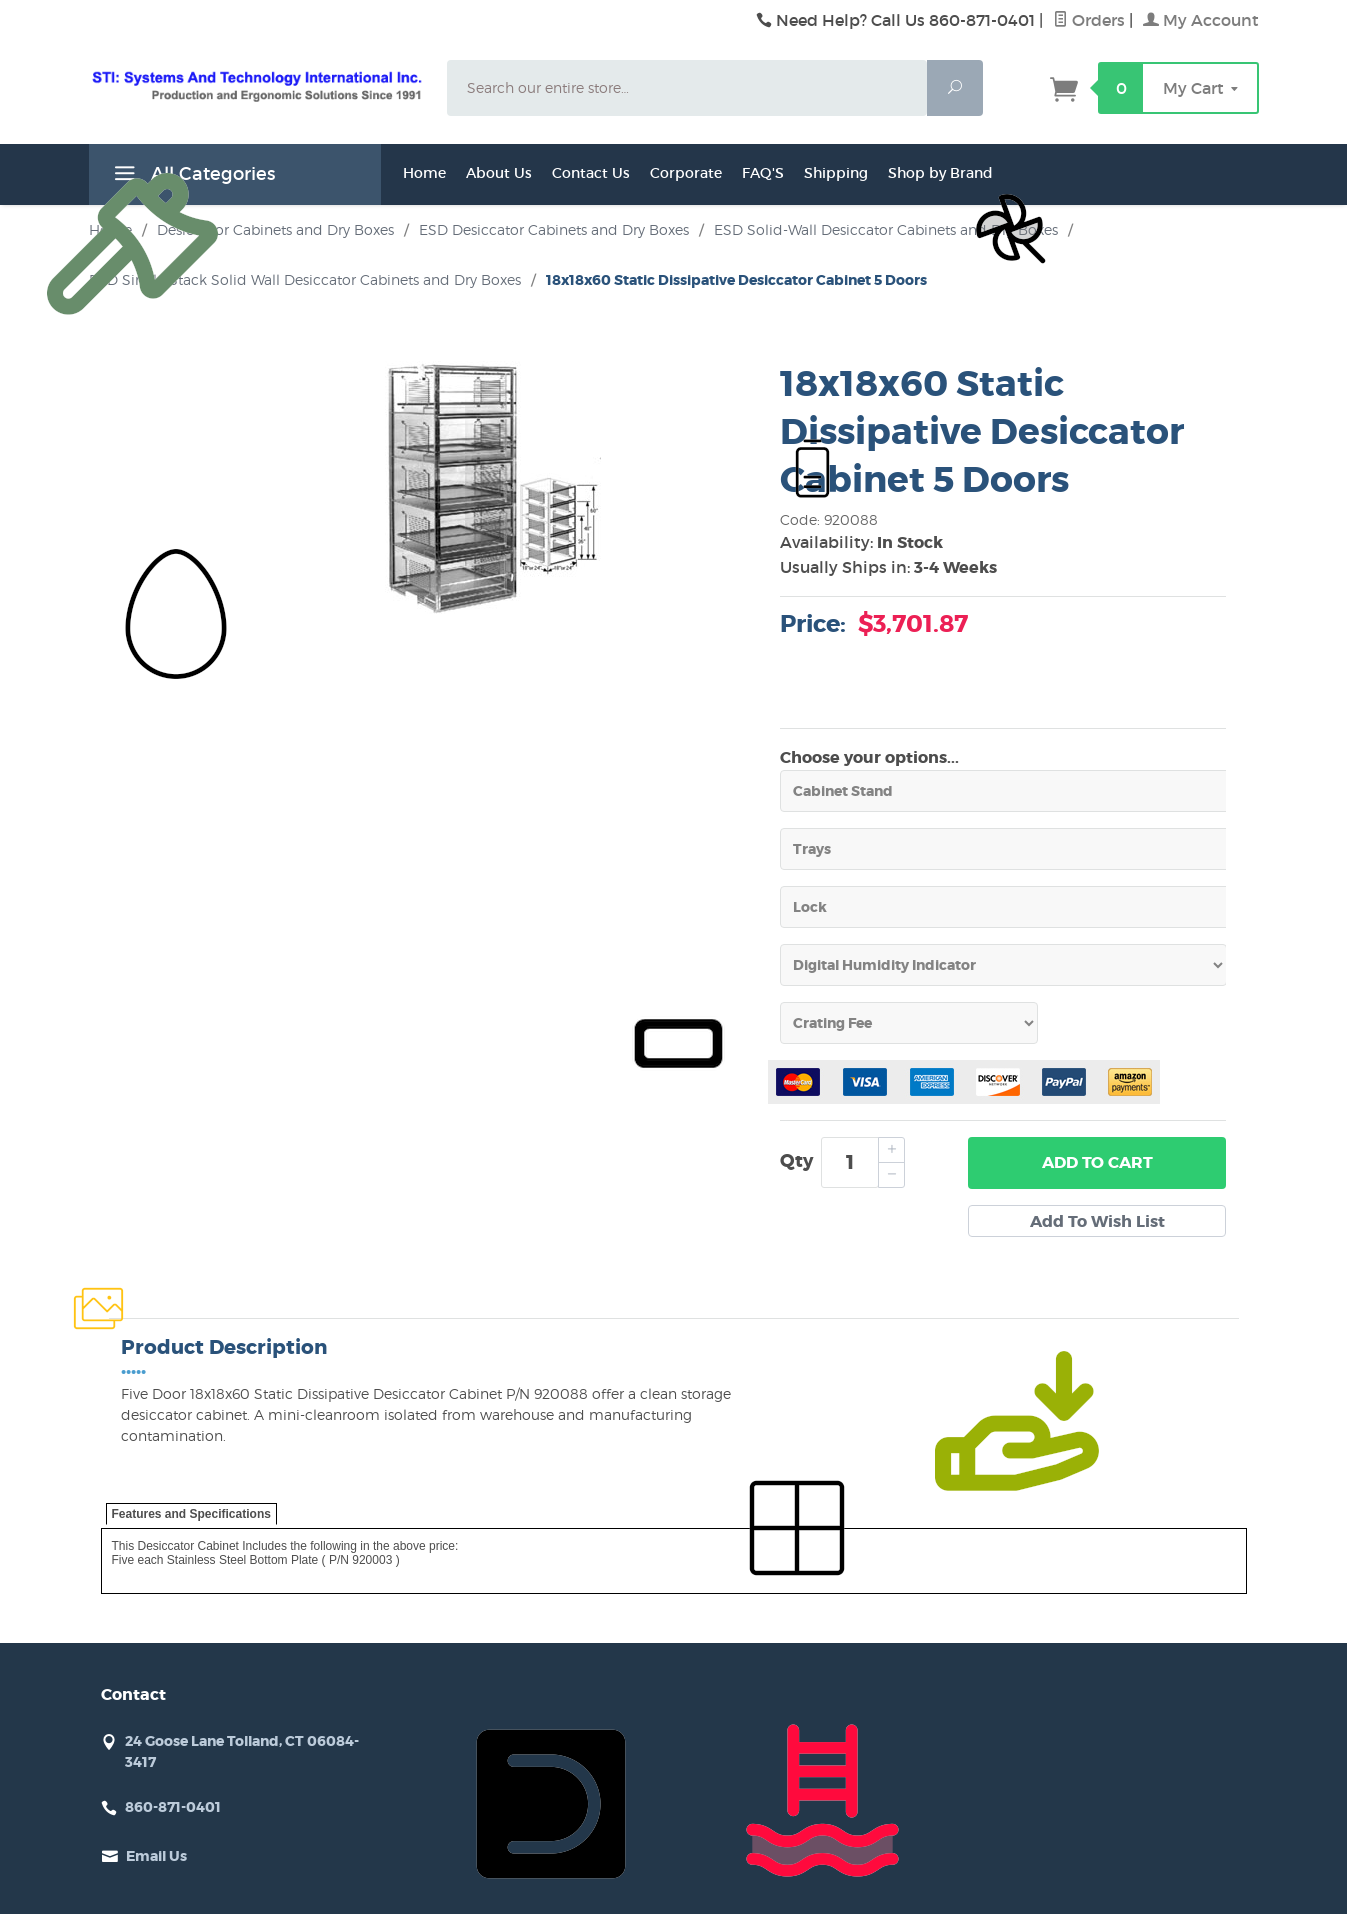  What do you see at coordinates (812, 469) in the screenshot?
I see `indicates medium battery level` at bounding box center [812, 469].